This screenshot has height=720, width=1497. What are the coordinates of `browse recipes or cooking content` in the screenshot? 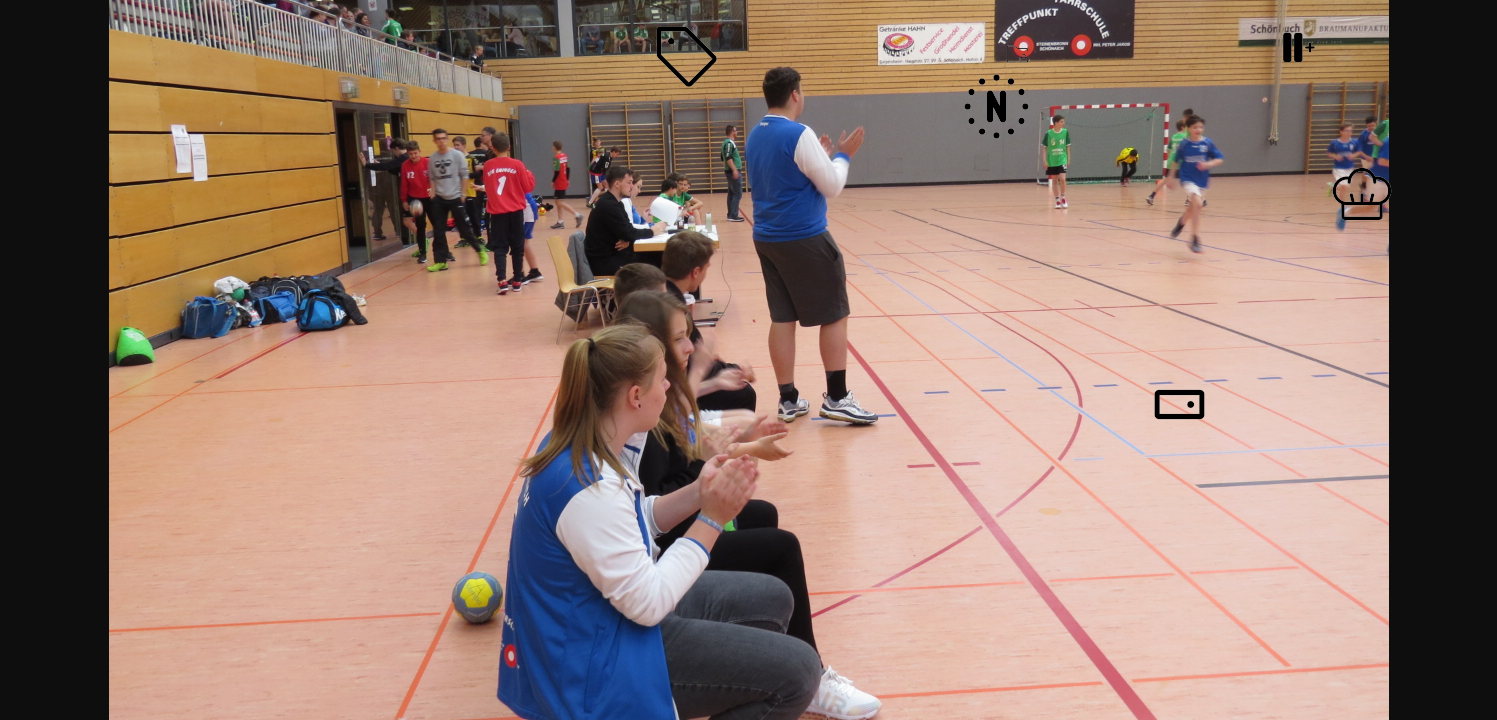 It's located at (1362, 195).